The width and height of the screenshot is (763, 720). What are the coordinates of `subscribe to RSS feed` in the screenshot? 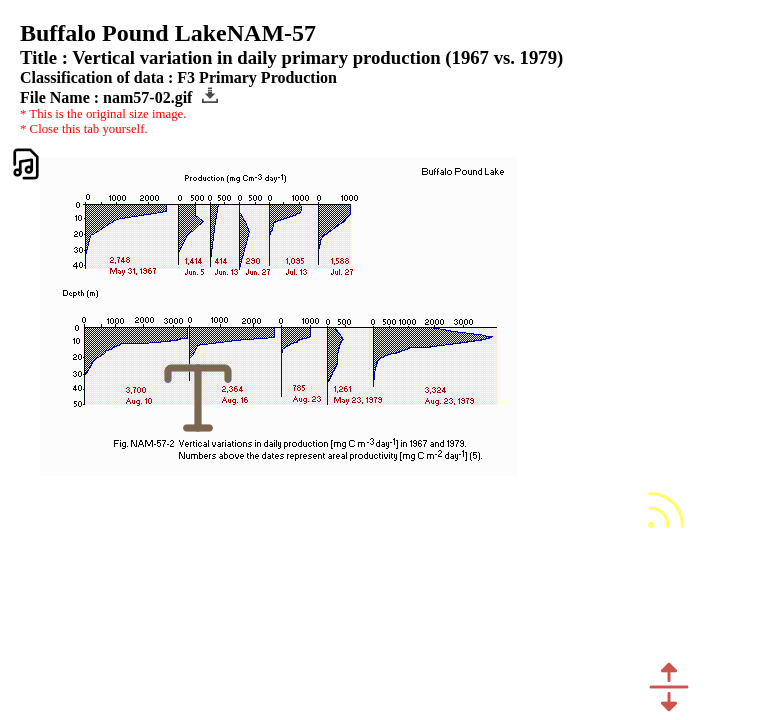 It's located at (666, 510).